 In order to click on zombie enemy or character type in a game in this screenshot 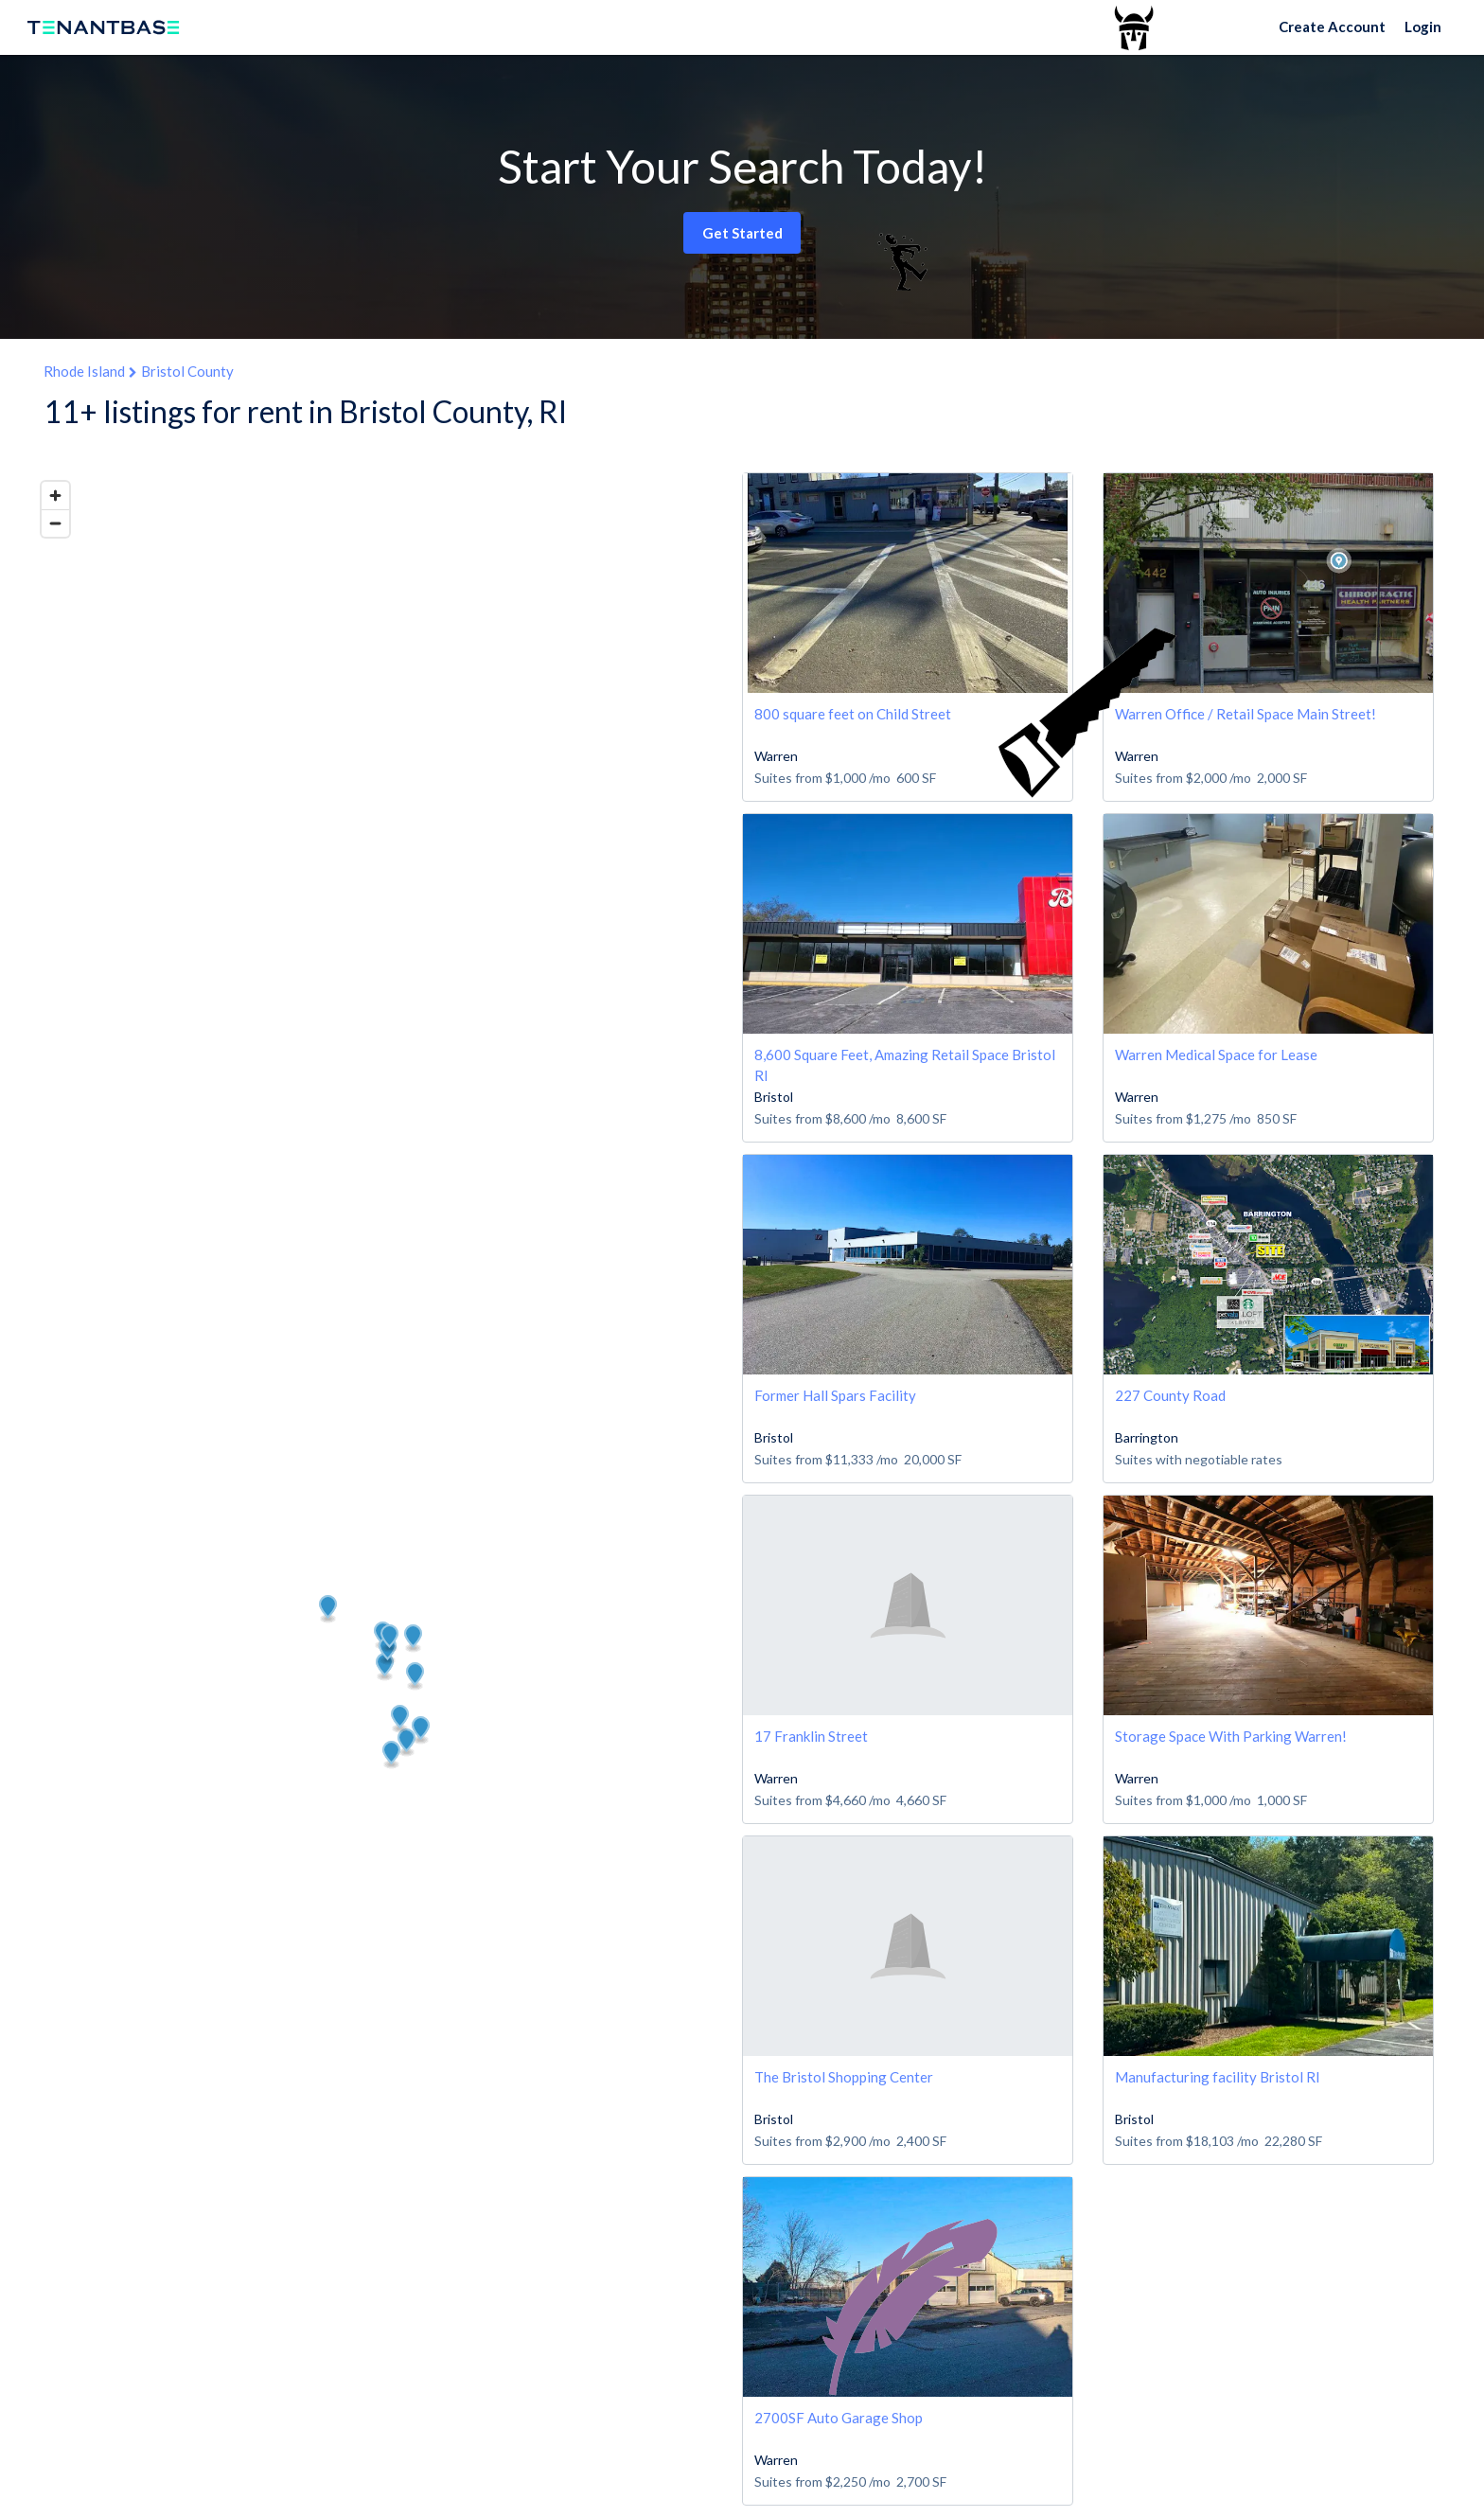, I will do `click(905, 261)`.